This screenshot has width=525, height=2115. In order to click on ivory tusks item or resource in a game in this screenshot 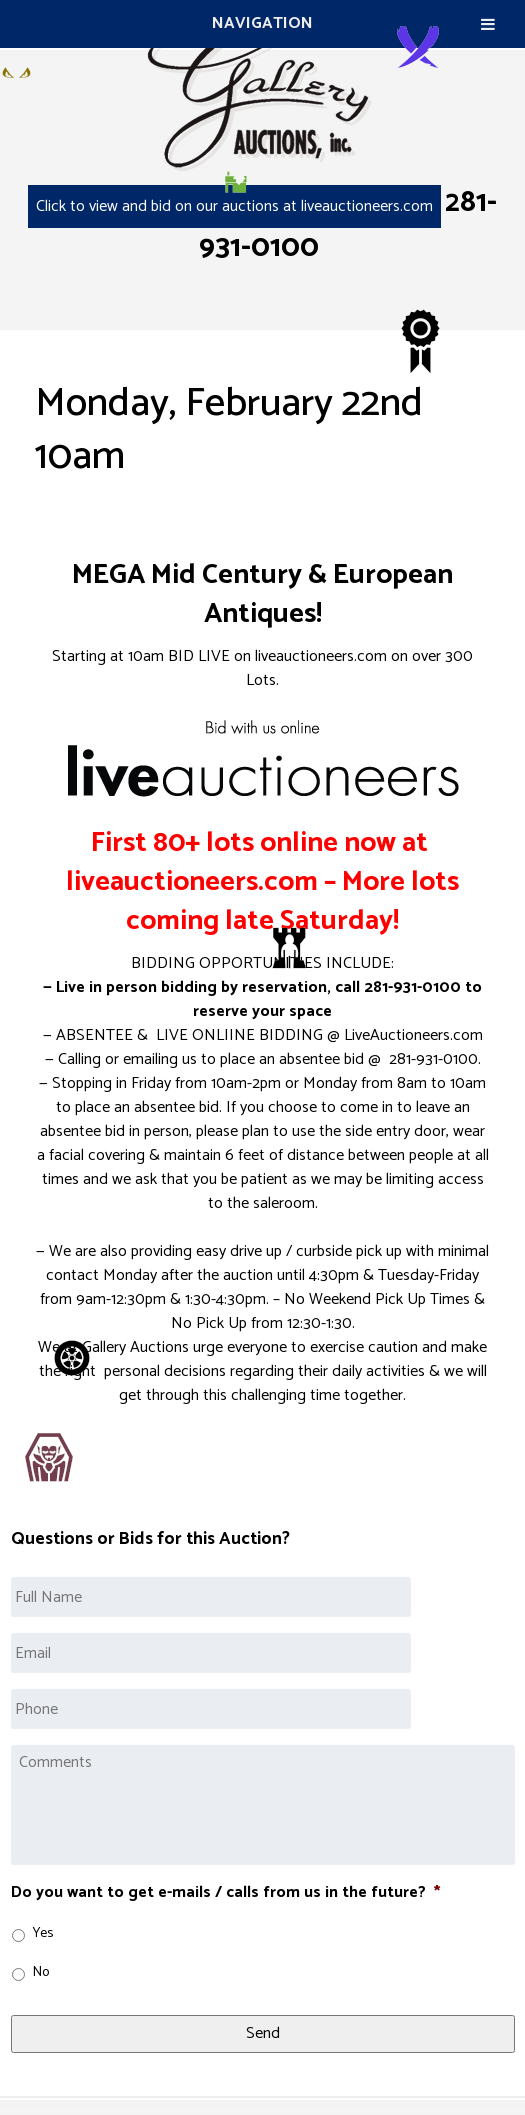, I will do `click(418, 47)`.